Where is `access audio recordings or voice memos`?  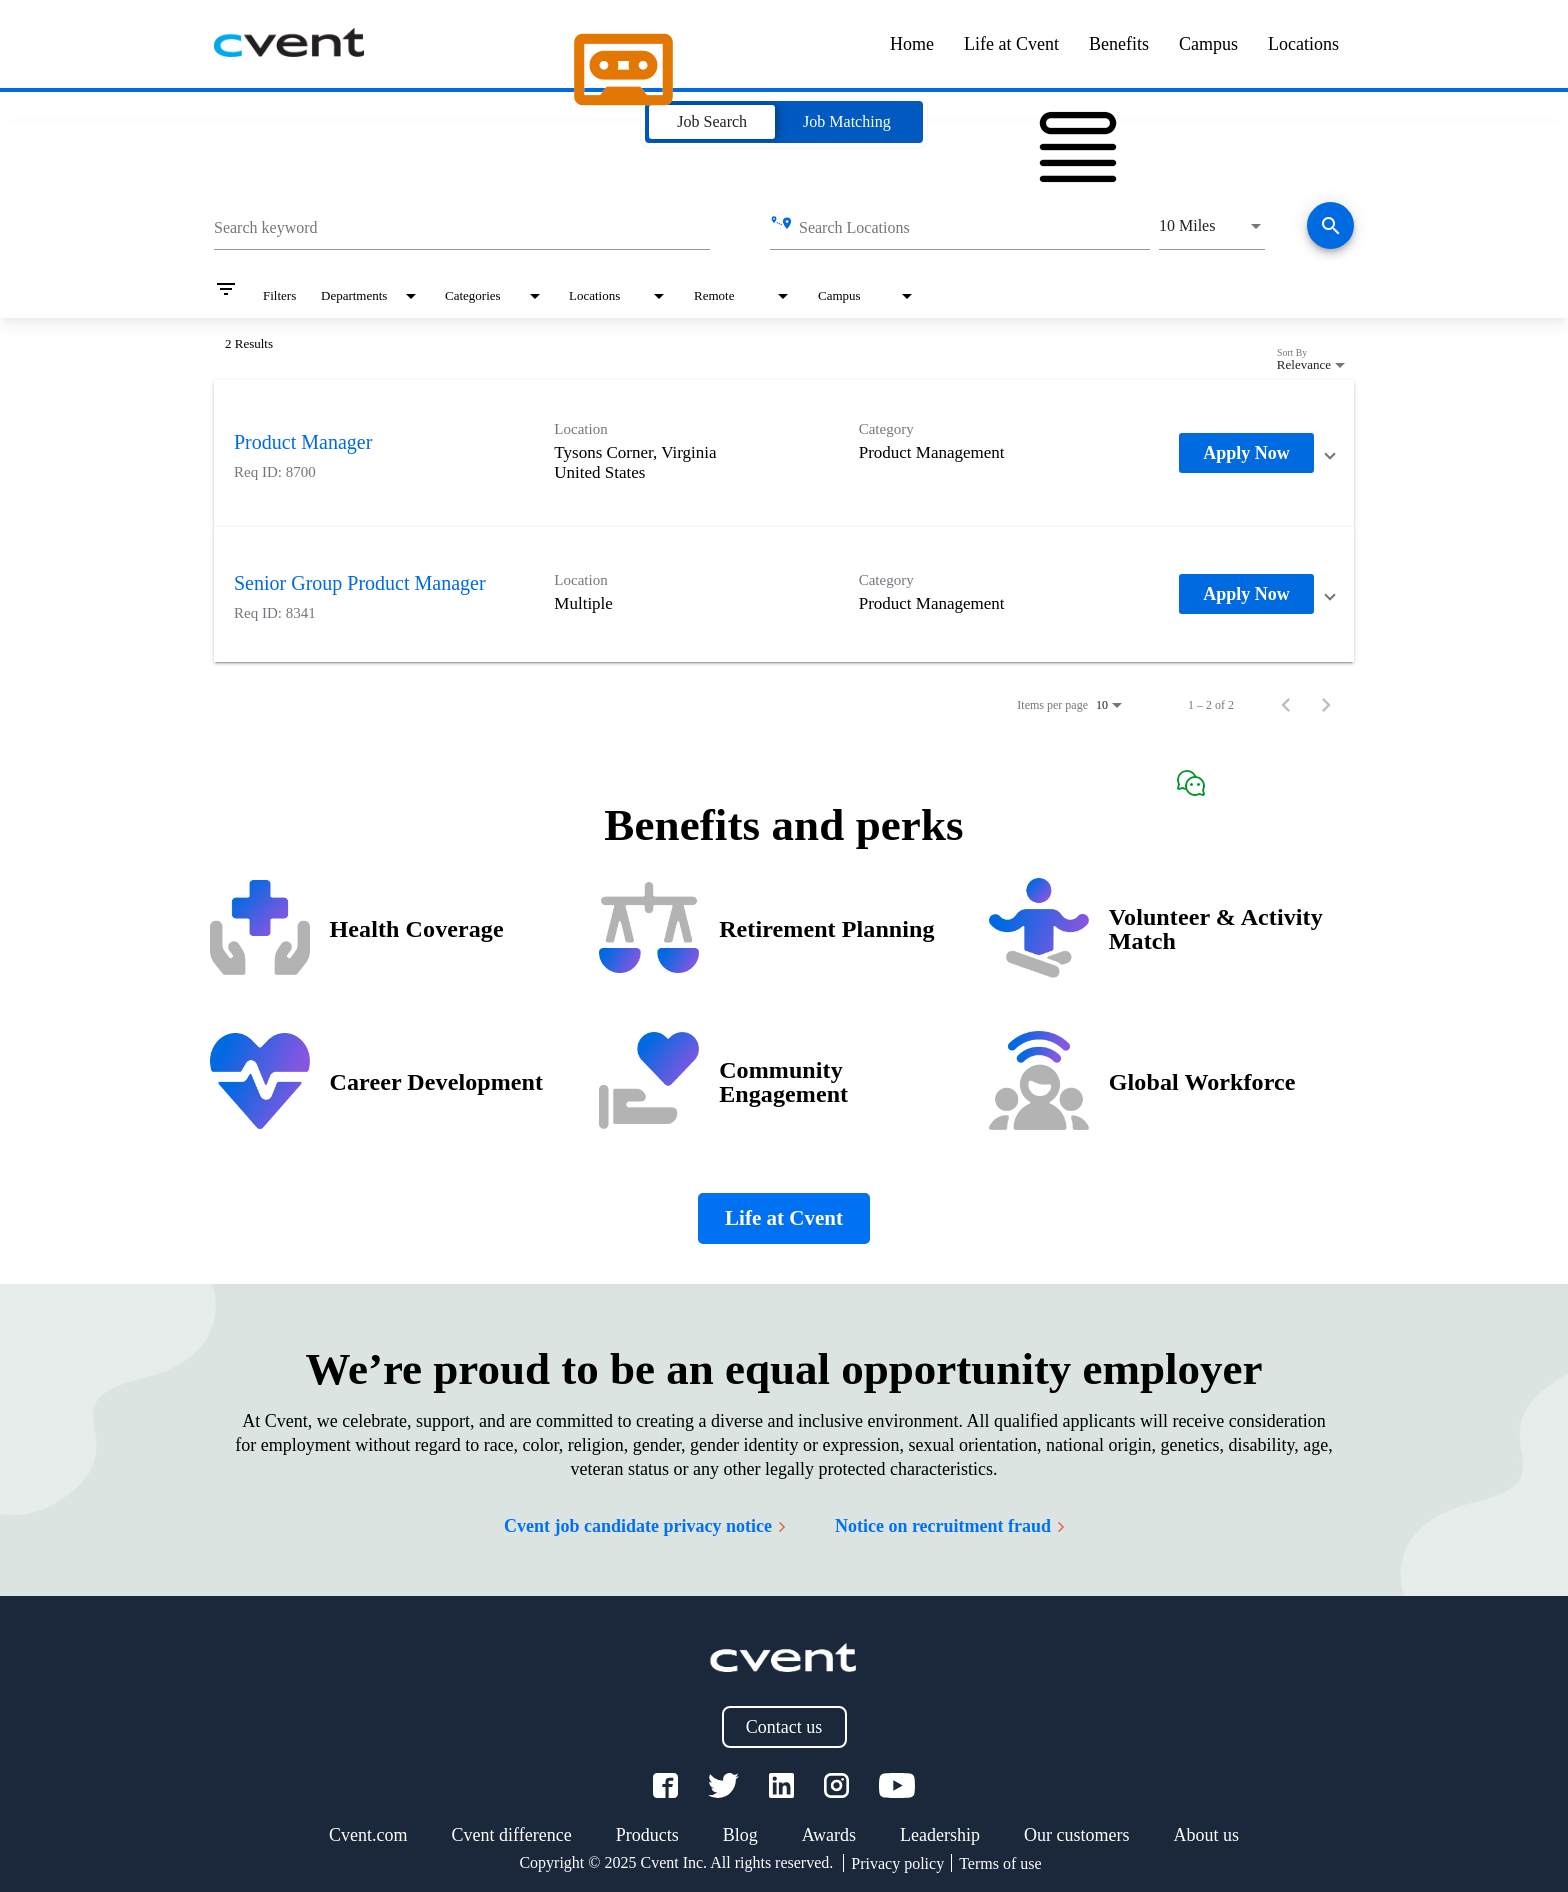 access audio recordings or voice memos is located at coordinates (623, 69).